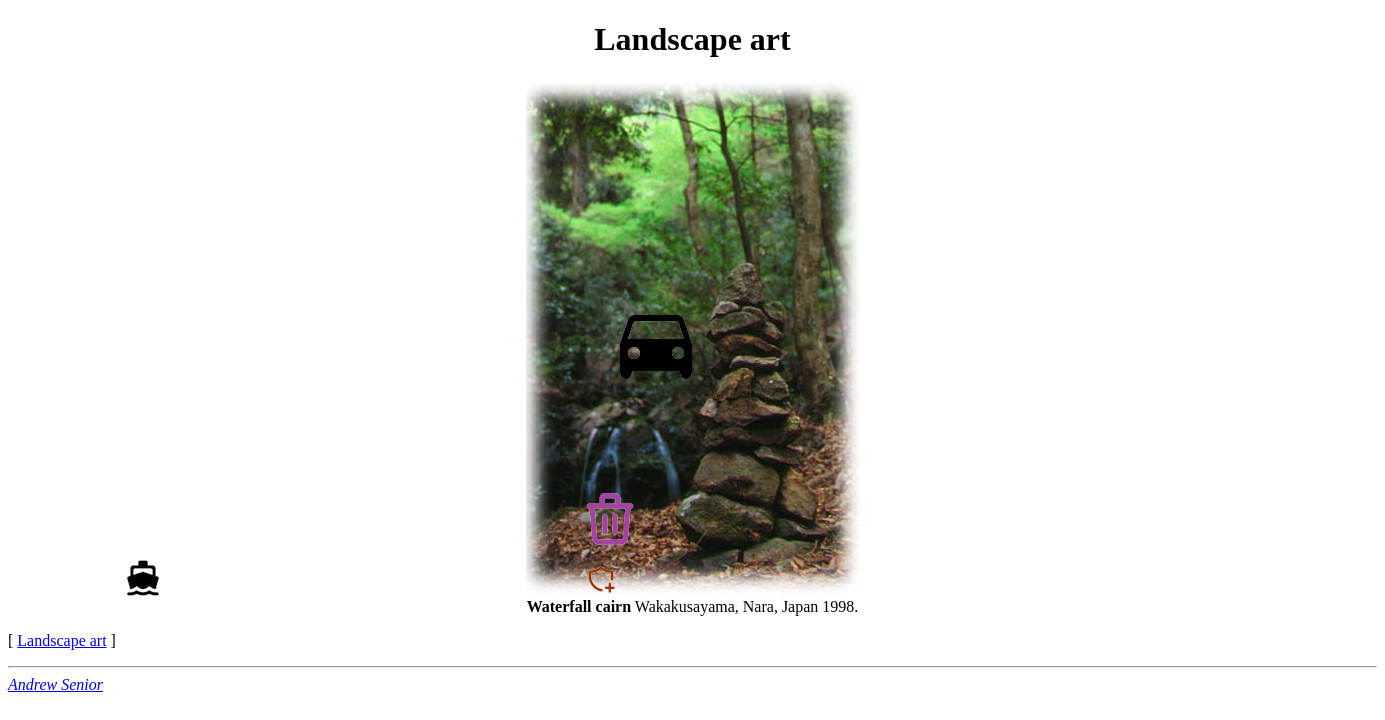 Image resolution: width=1385 pixels, height=720 pixels. Describe the element at coordinates (610, 519) in the screenshot. I see `delete selected item` at that location.